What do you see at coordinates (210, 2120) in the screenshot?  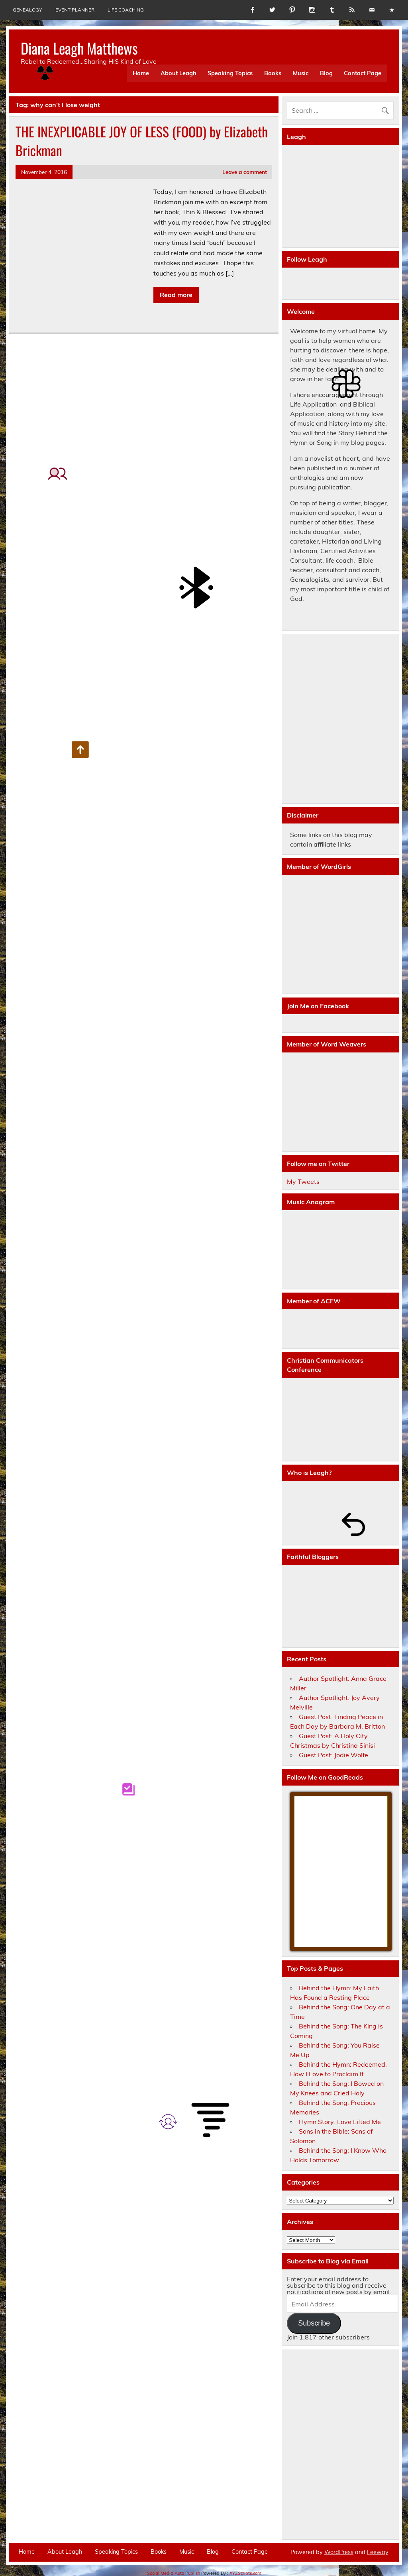 I see `indicates tornado warning or severe weather alert` at bounding box center [210, 2120].